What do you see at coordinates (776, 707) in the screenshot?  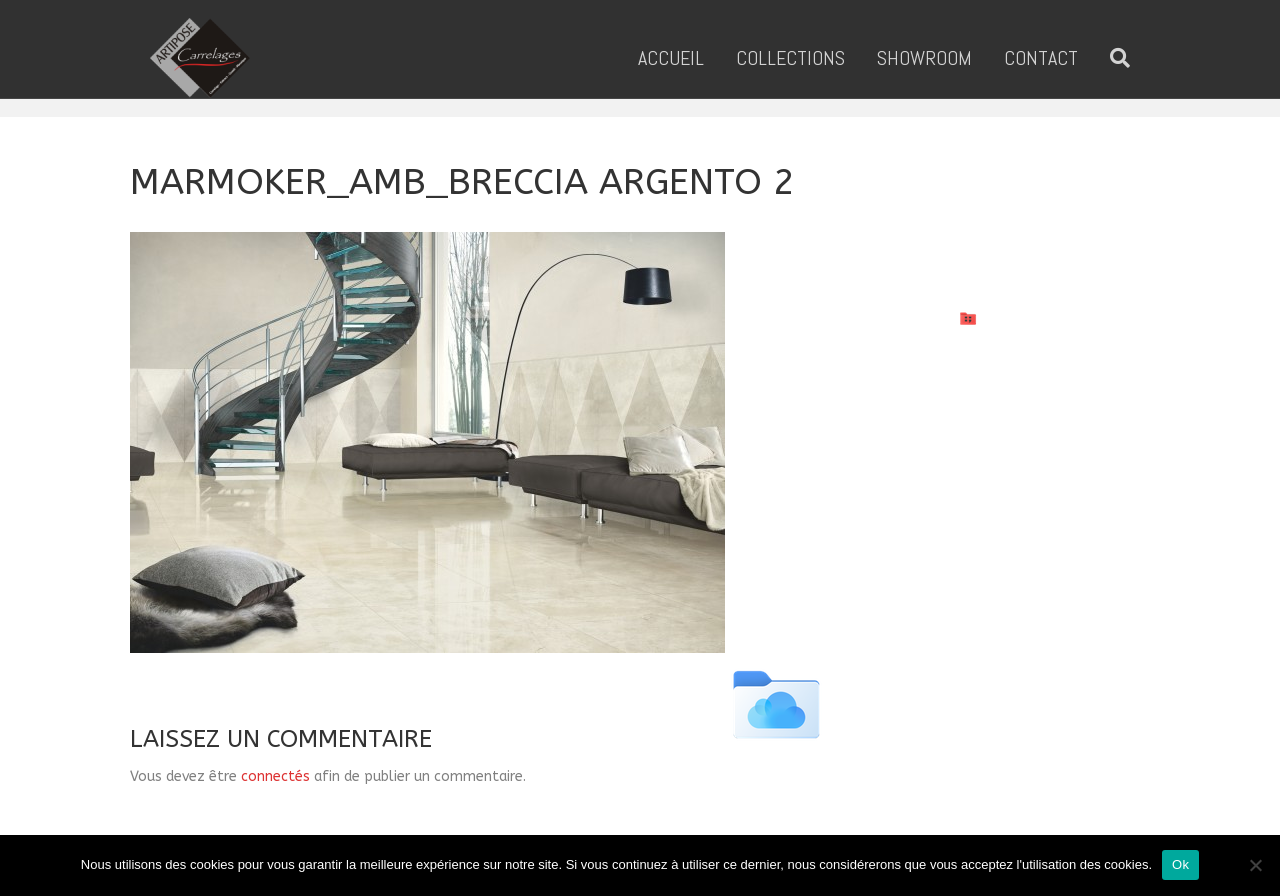 I see `open iCloud Drive folder` at bounding box center [776, 707].